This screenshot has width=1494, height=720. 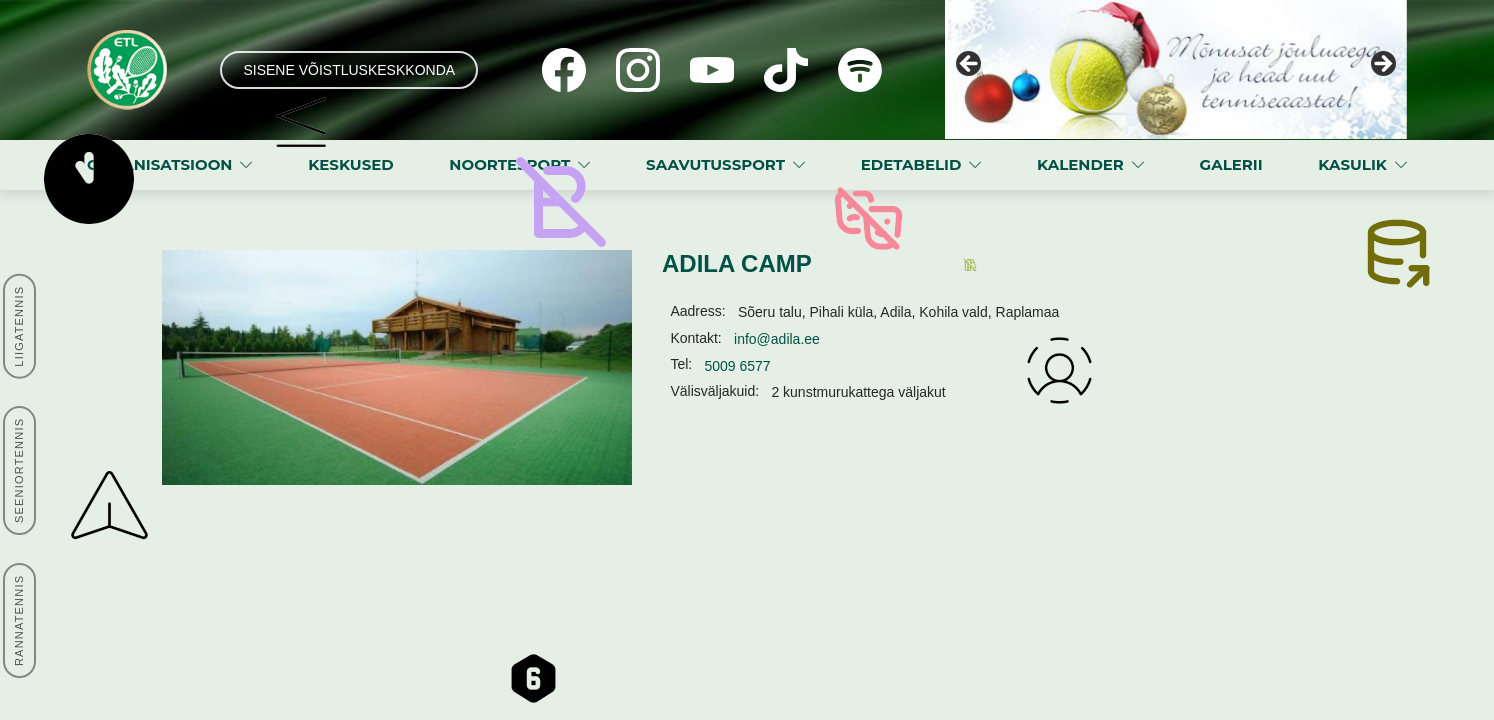 I want to click on indicates step 6 in a multi-step process, so click(x=533, y=678).